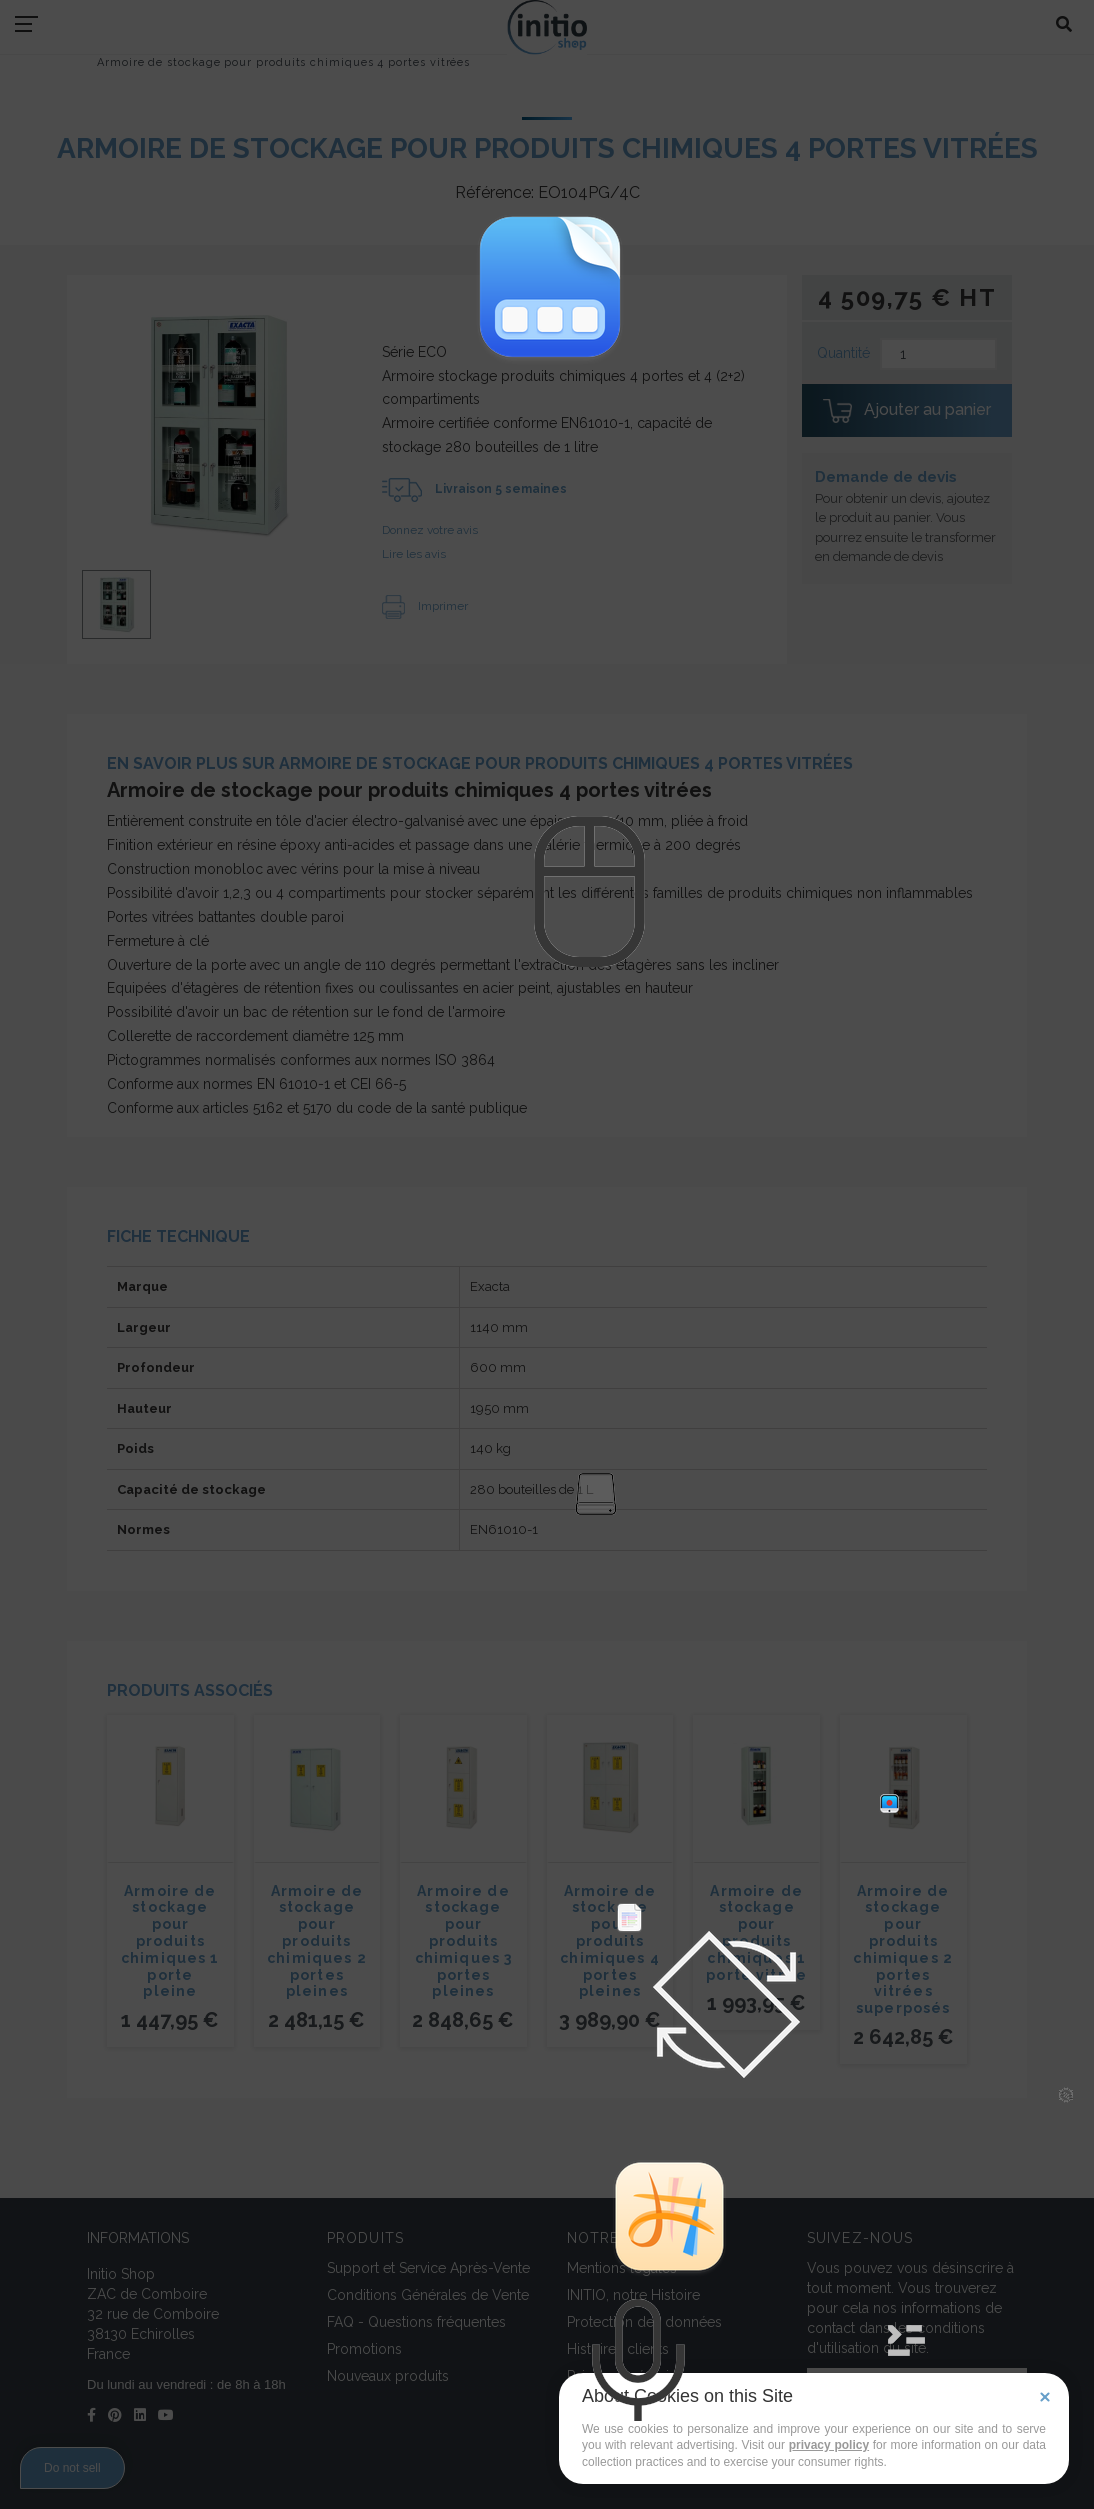  What do you see at coordinates (550, 287) in the screenshot?
I see `open desktop app or file manager` at bounding box center [550, 287].